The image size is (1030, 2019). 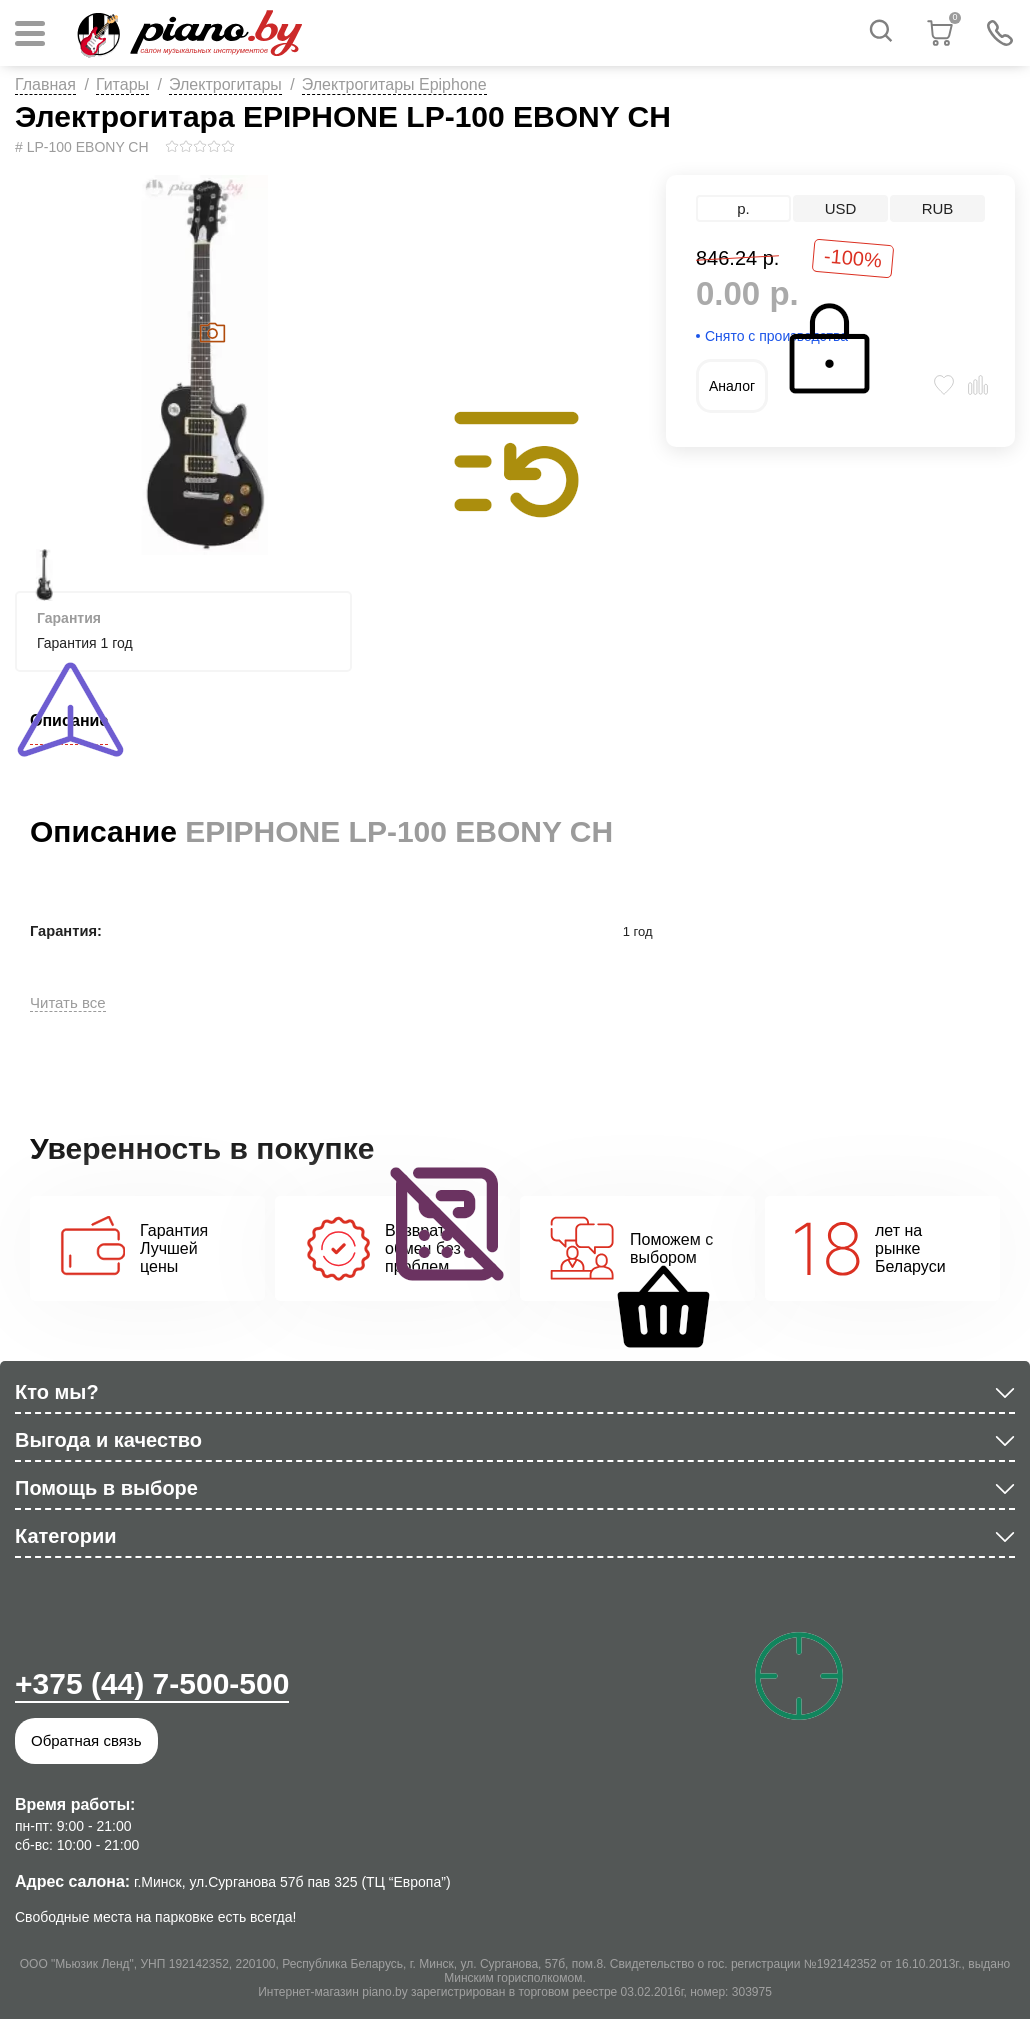 What do you see at coordinates (663, 1311) in the screenshot?
I see `view your shopping basket` at bounding box center [663, 1311].